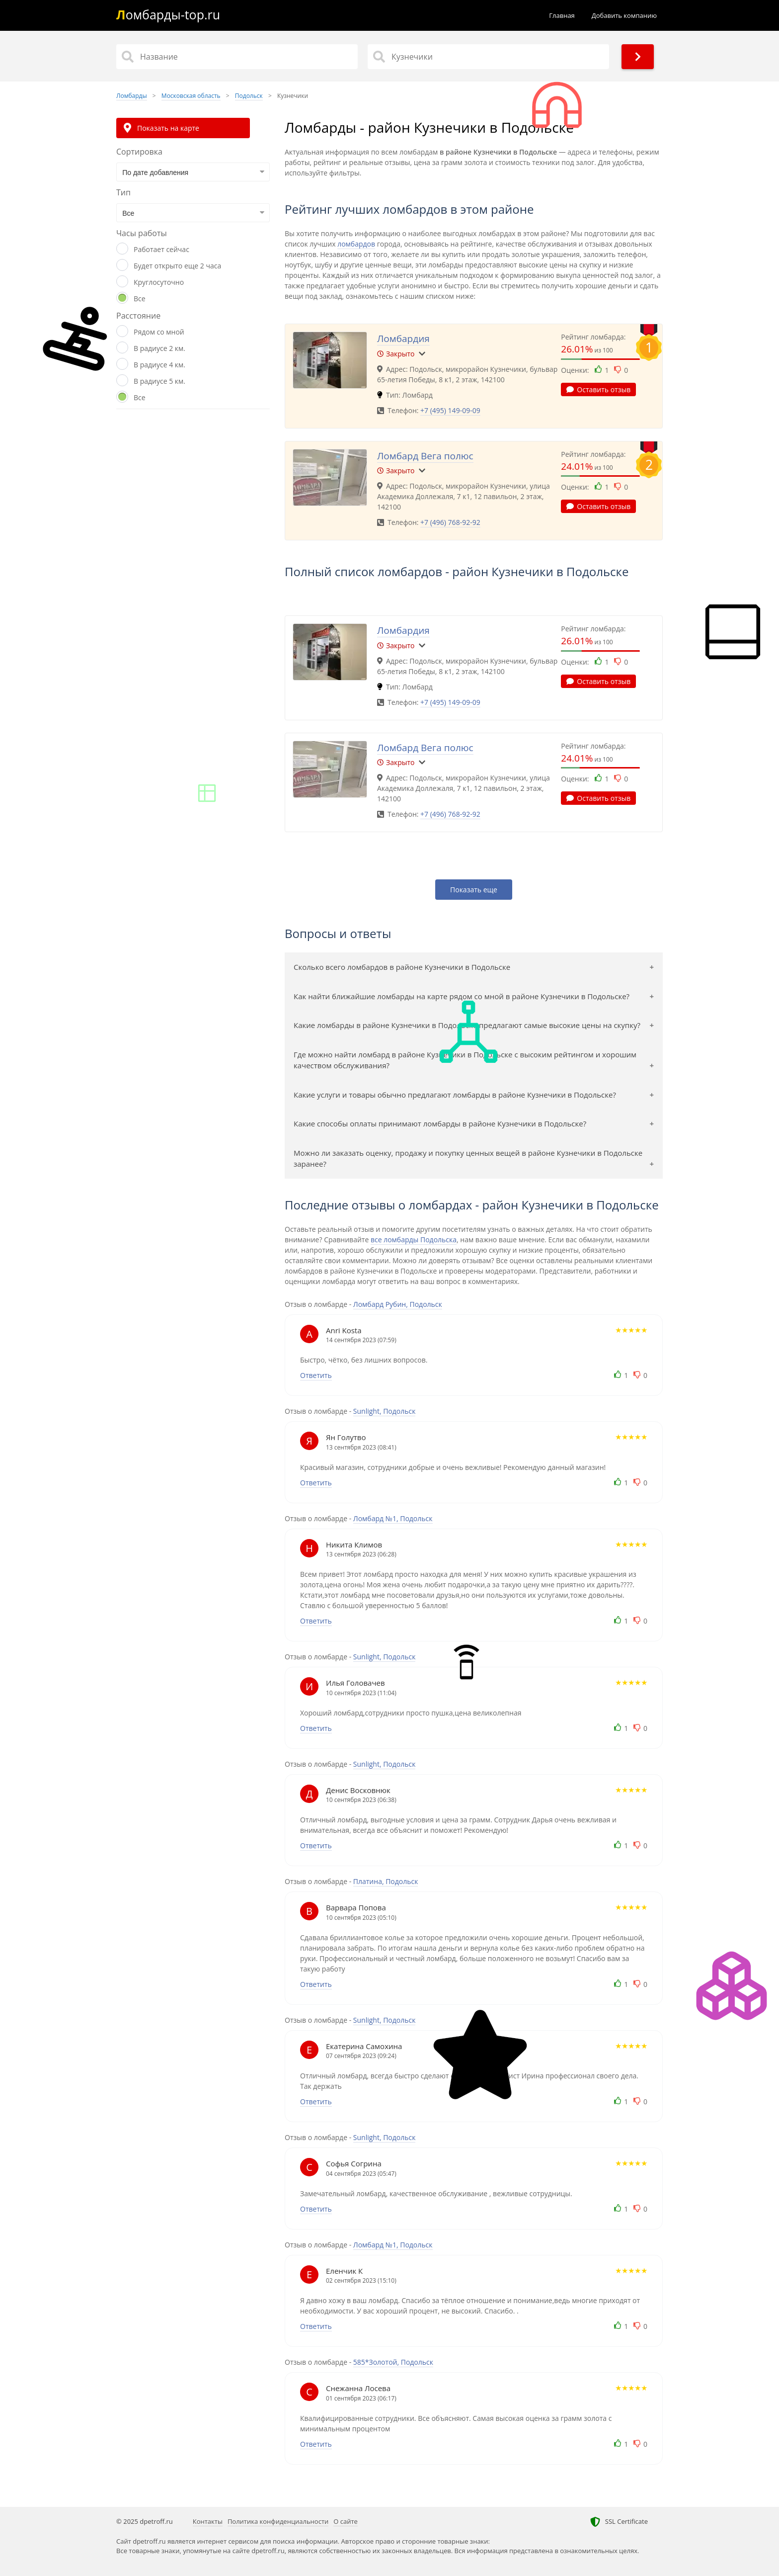 Image resolution: width=779 pixels, height=2576 pixels. What do you see at coordinates (207, 793) in the screenshot?
I see `view github project board` at bounding box center [207, 793].